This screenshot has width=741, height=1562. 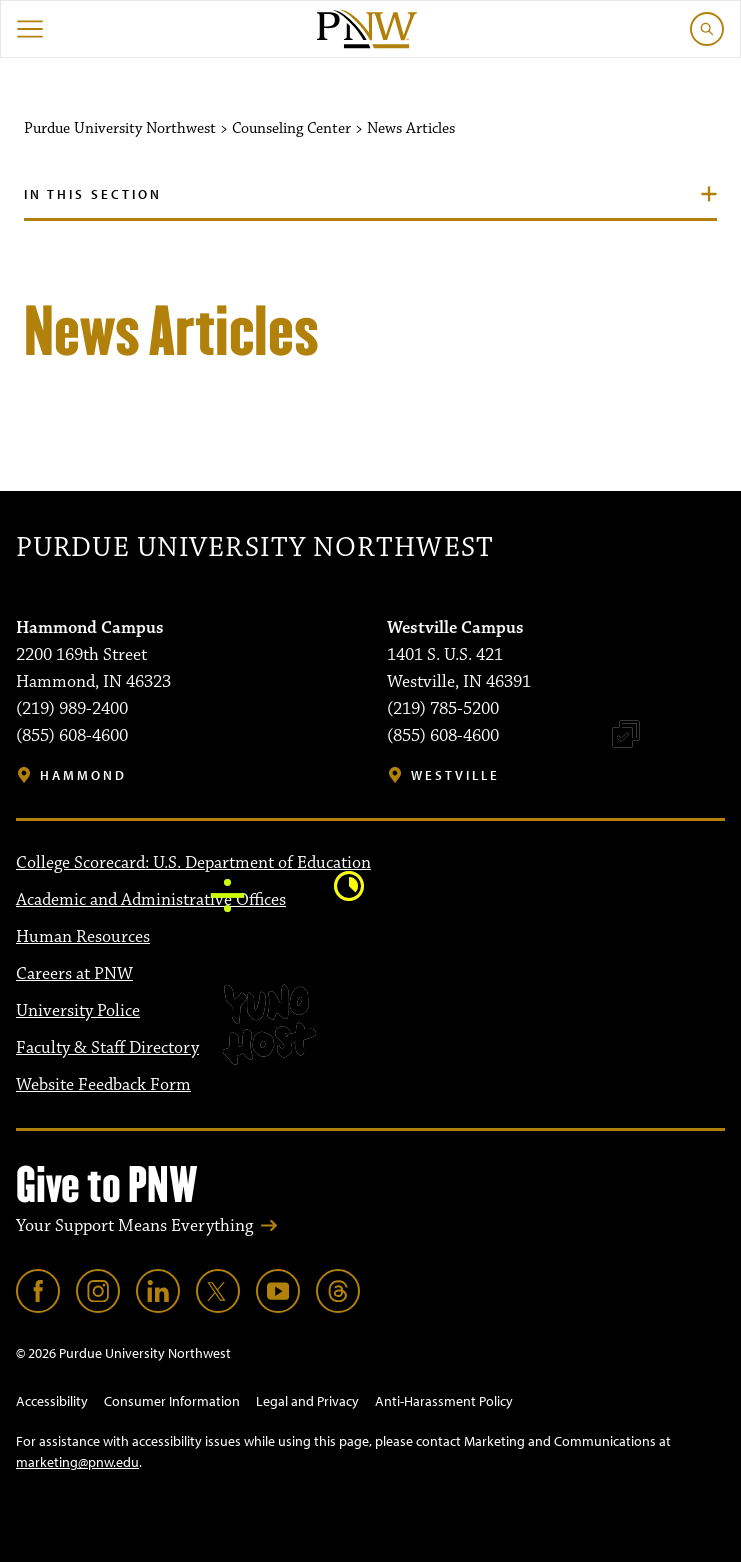 What do you see at coordinates (349, 886) in the screenshot?
I see `indicates progress at approximately 25% completion` at bounding box center [349, 886].